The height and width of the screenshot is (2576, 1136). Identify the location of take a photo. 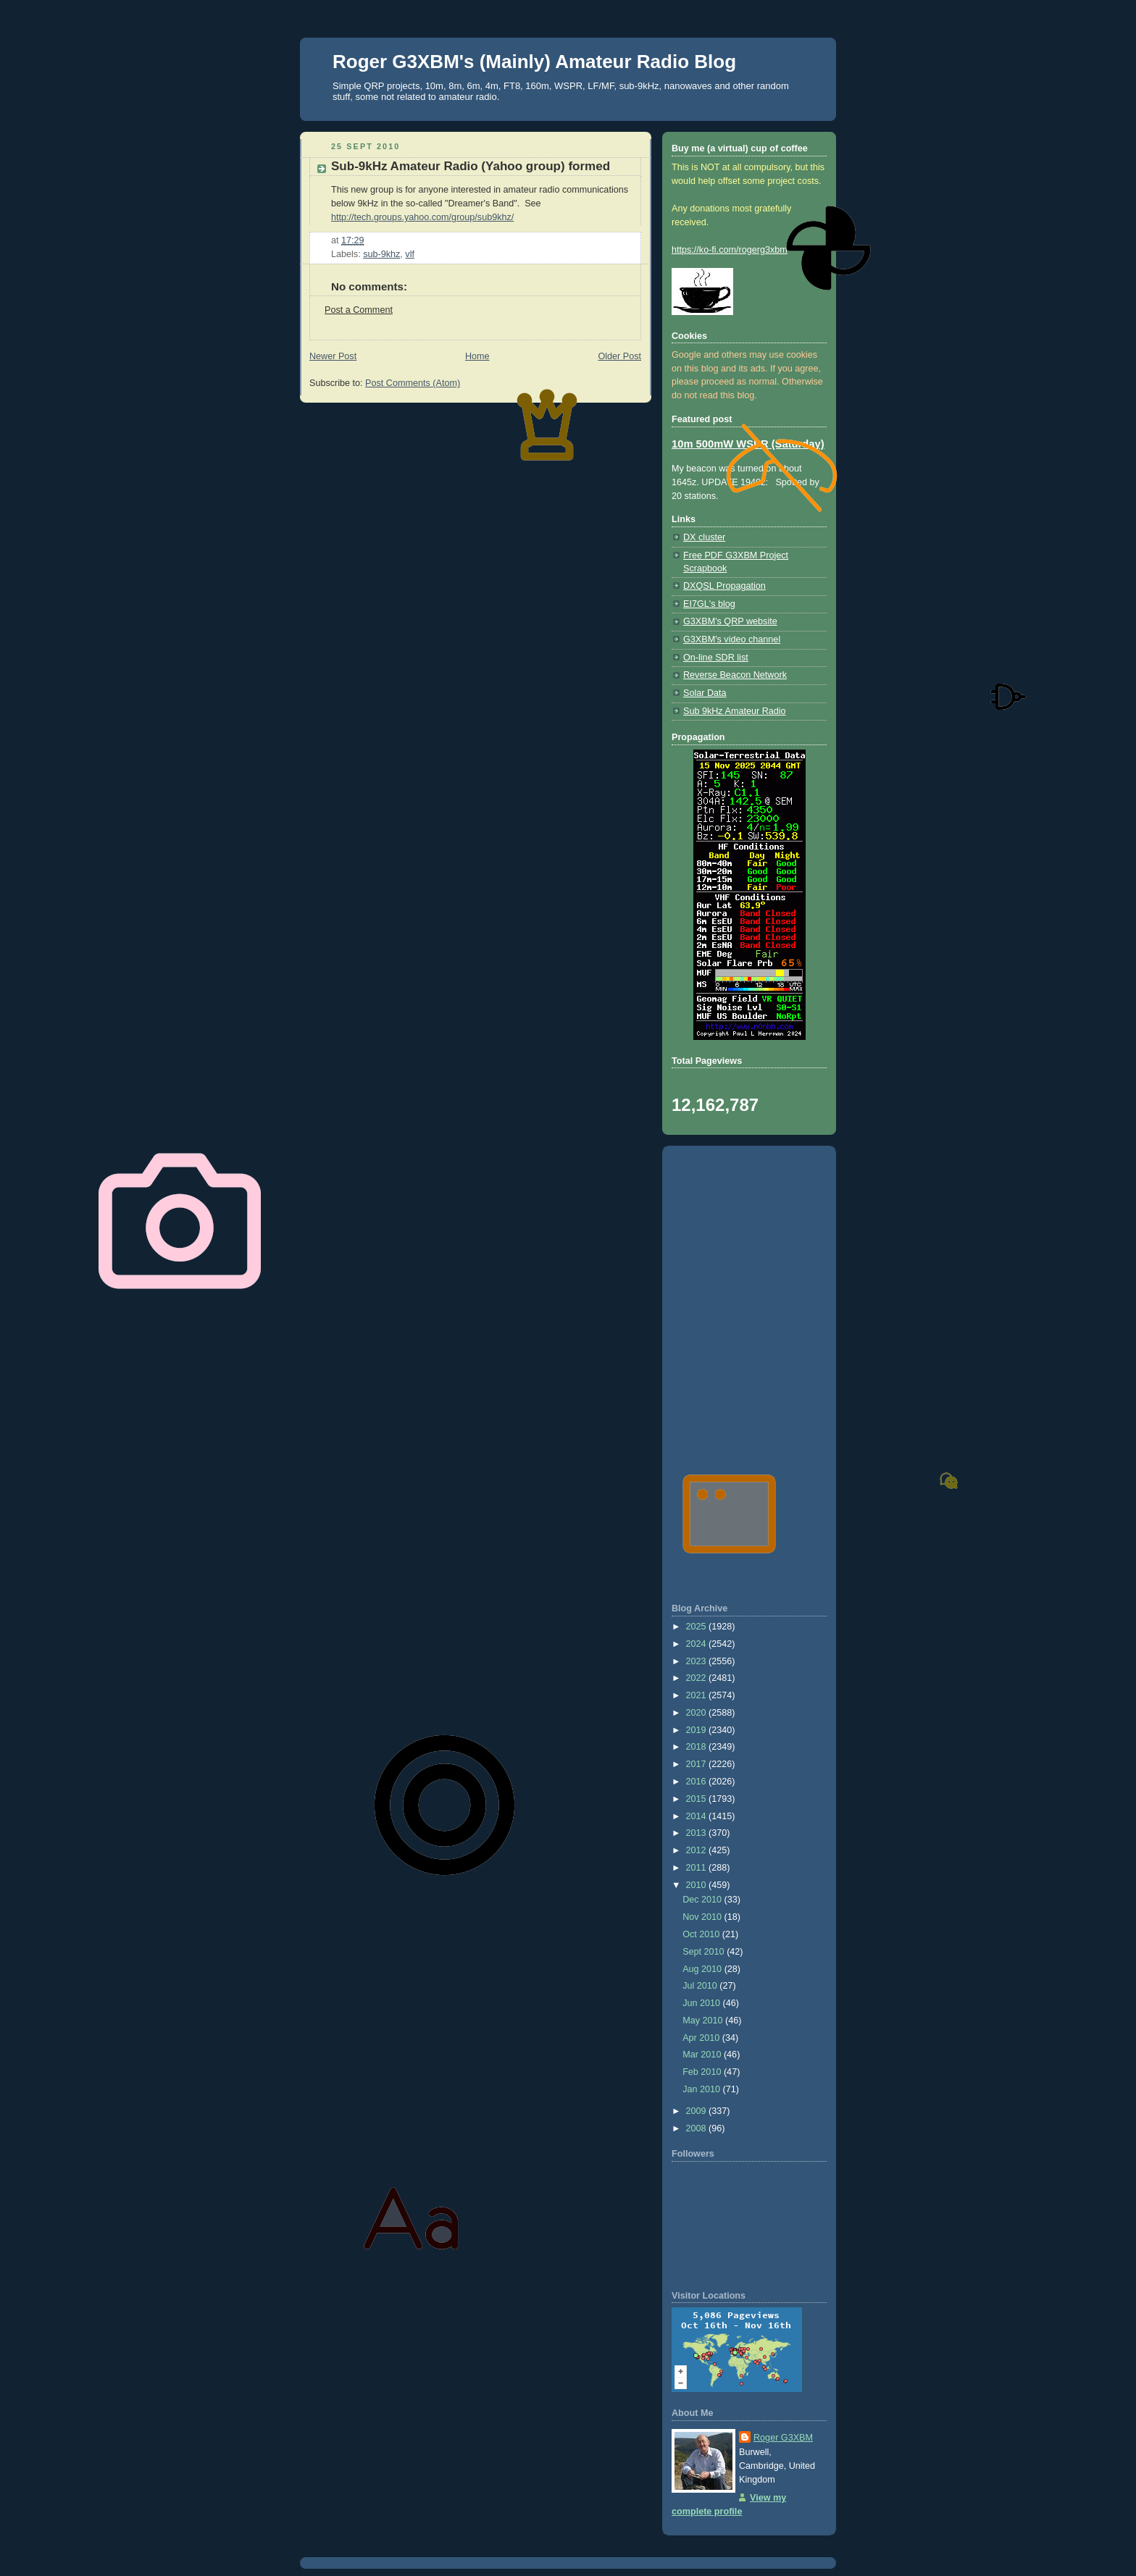
(180, 1221).